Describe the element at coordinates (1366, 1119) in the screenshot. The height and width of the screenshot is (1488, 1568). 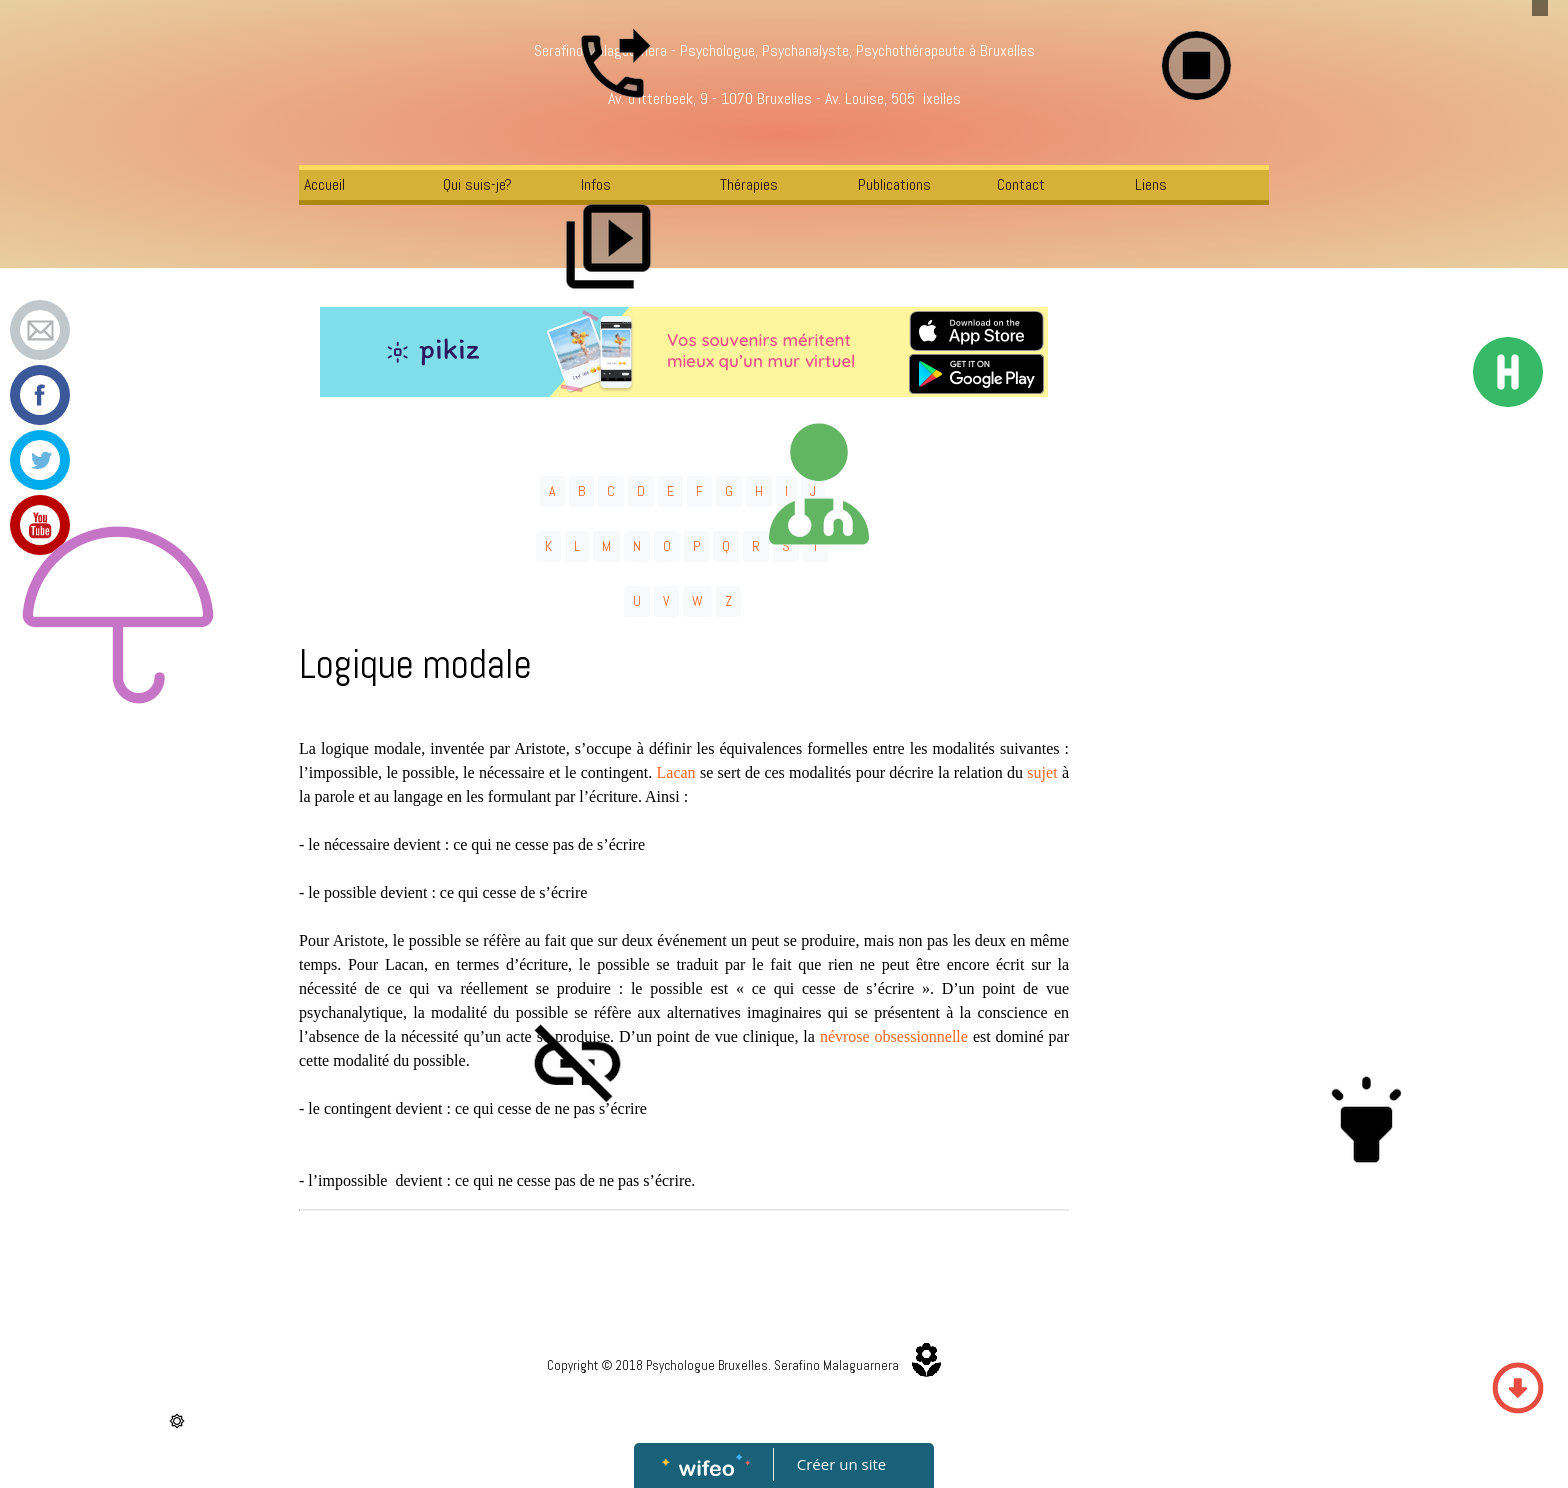
I see `highlight selected text` at that location.